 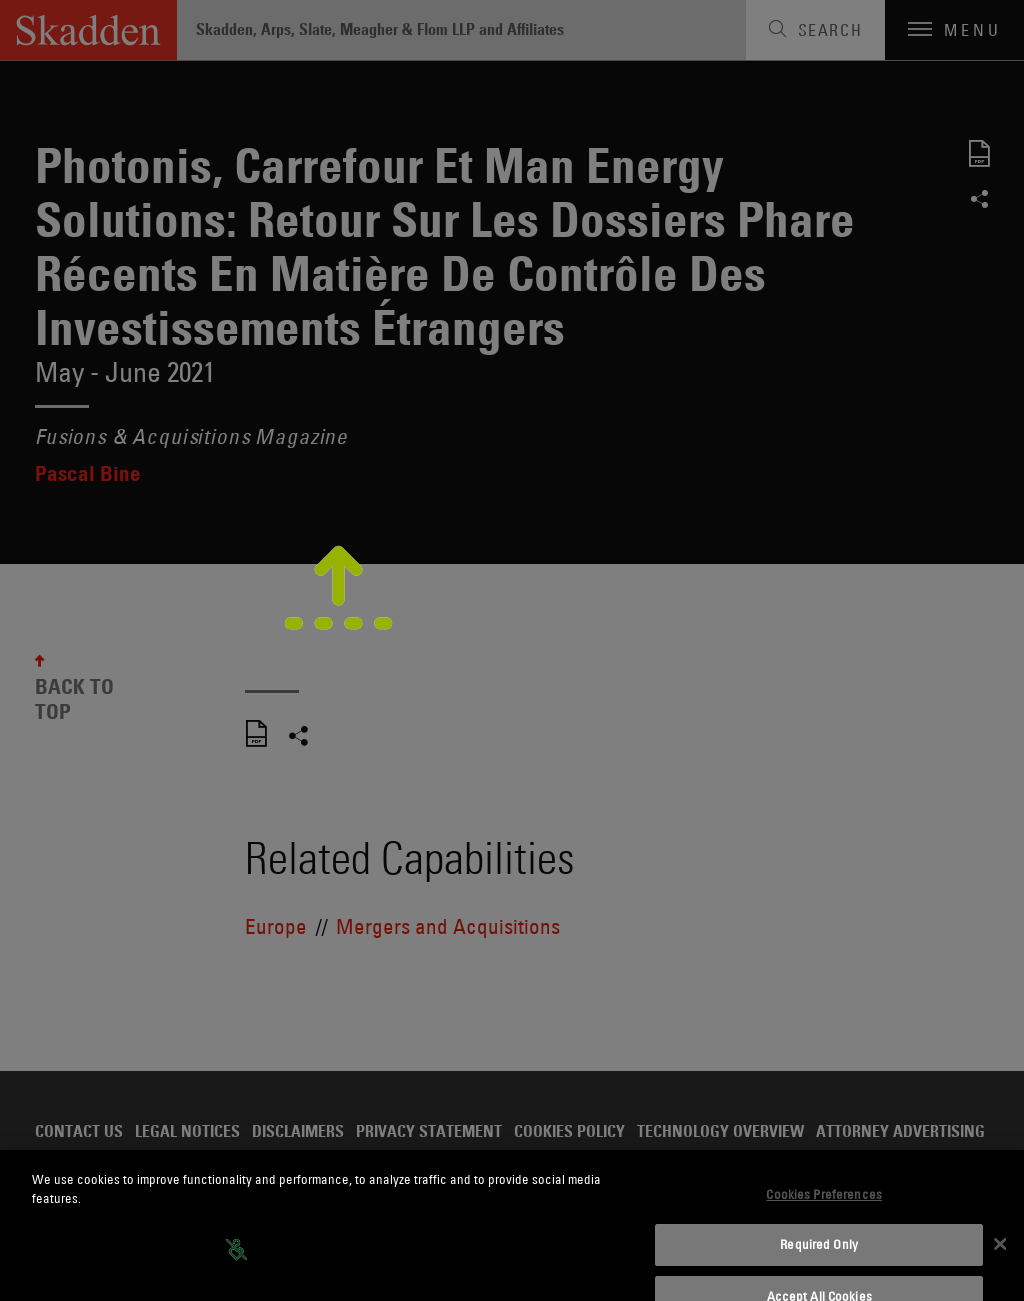 What do you see at coordinates (338, 593) in the screenshot?
I see `collapse content upward` at bounding box center [338, 593].